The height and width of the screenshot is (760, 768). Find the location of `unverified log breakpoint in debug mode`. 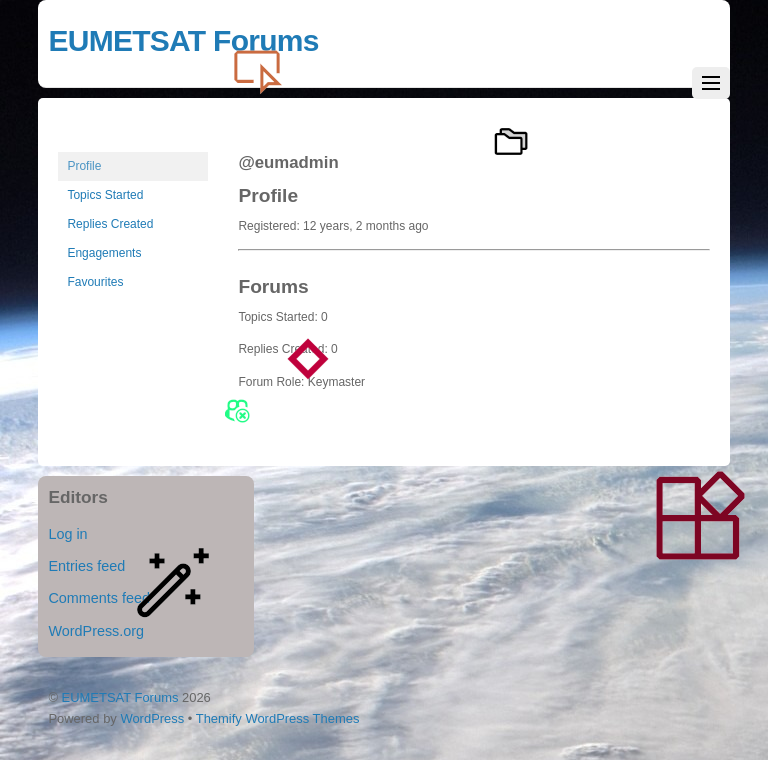

unverified log breakpoint in debug mode is located at coordinates (308, 359).